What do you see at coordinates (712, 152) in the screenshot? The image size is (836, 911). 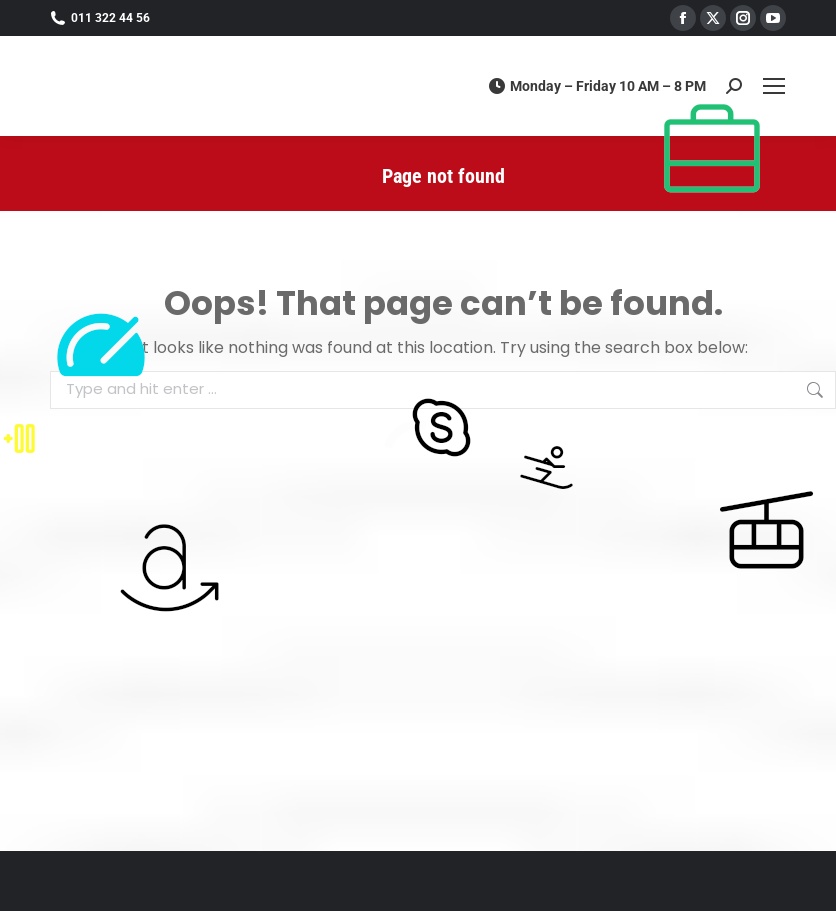 I see `access travel or trip planning features` at bounding box center [712, 152].